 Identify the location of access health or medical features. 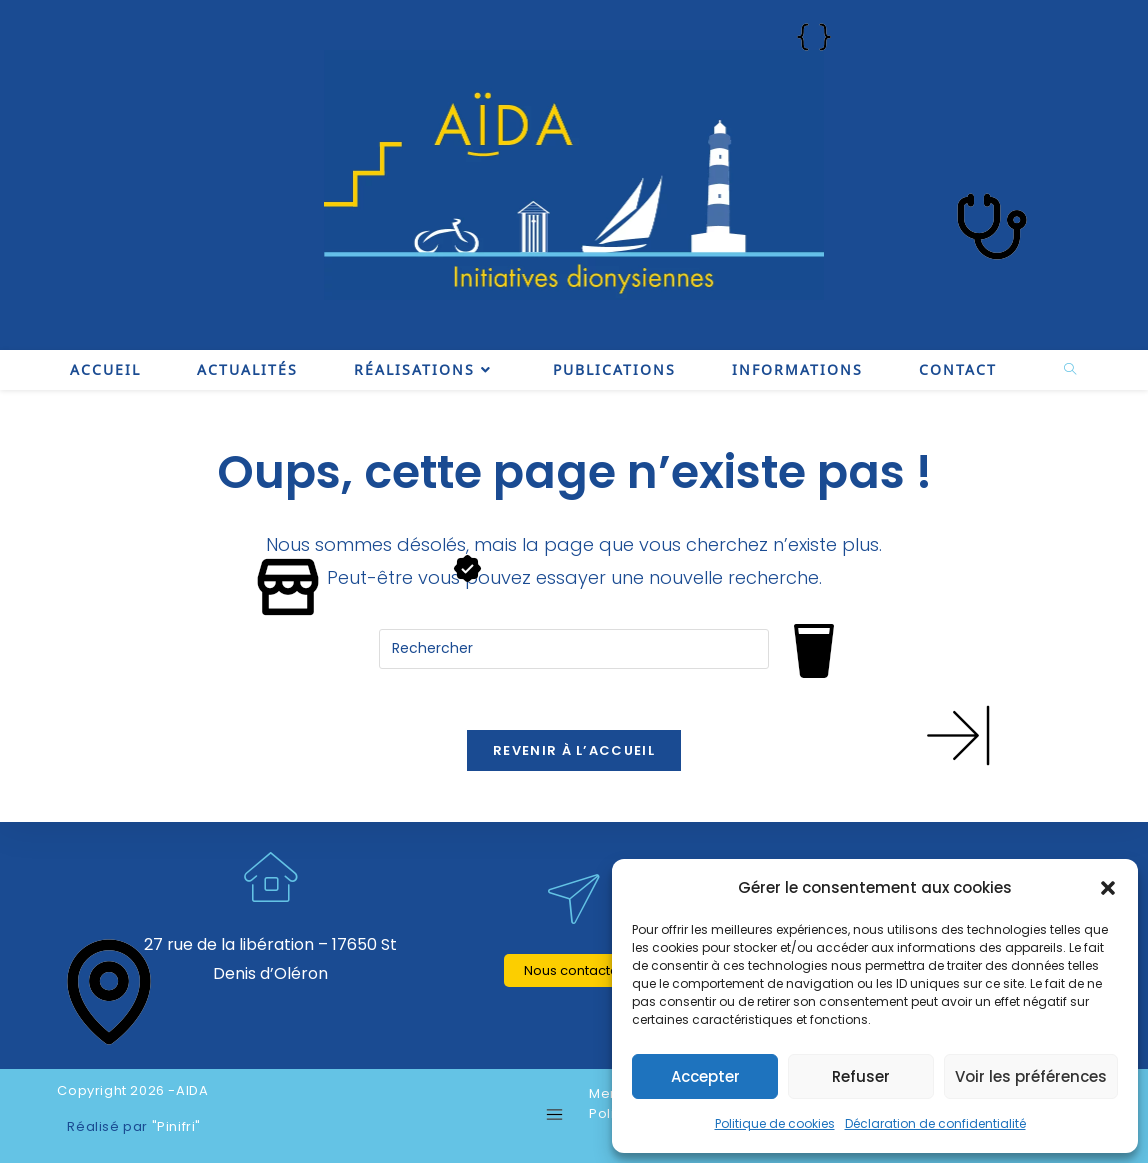
(990, 226).